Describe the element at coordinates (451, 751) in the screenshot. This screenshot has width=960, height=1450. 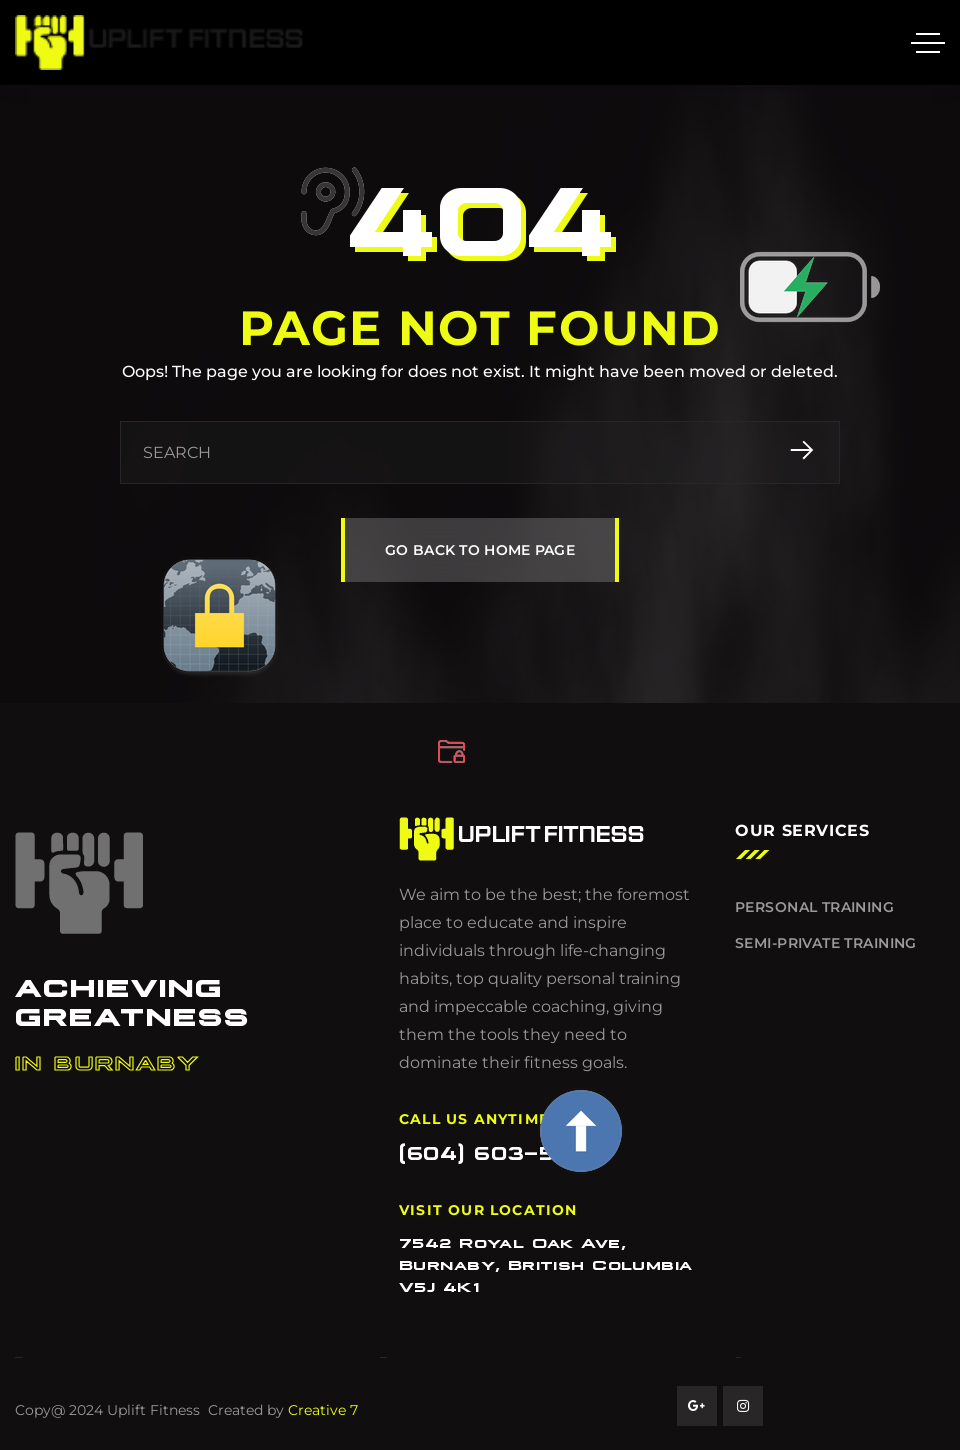
I see `encrypted vault folder access error` at that location.